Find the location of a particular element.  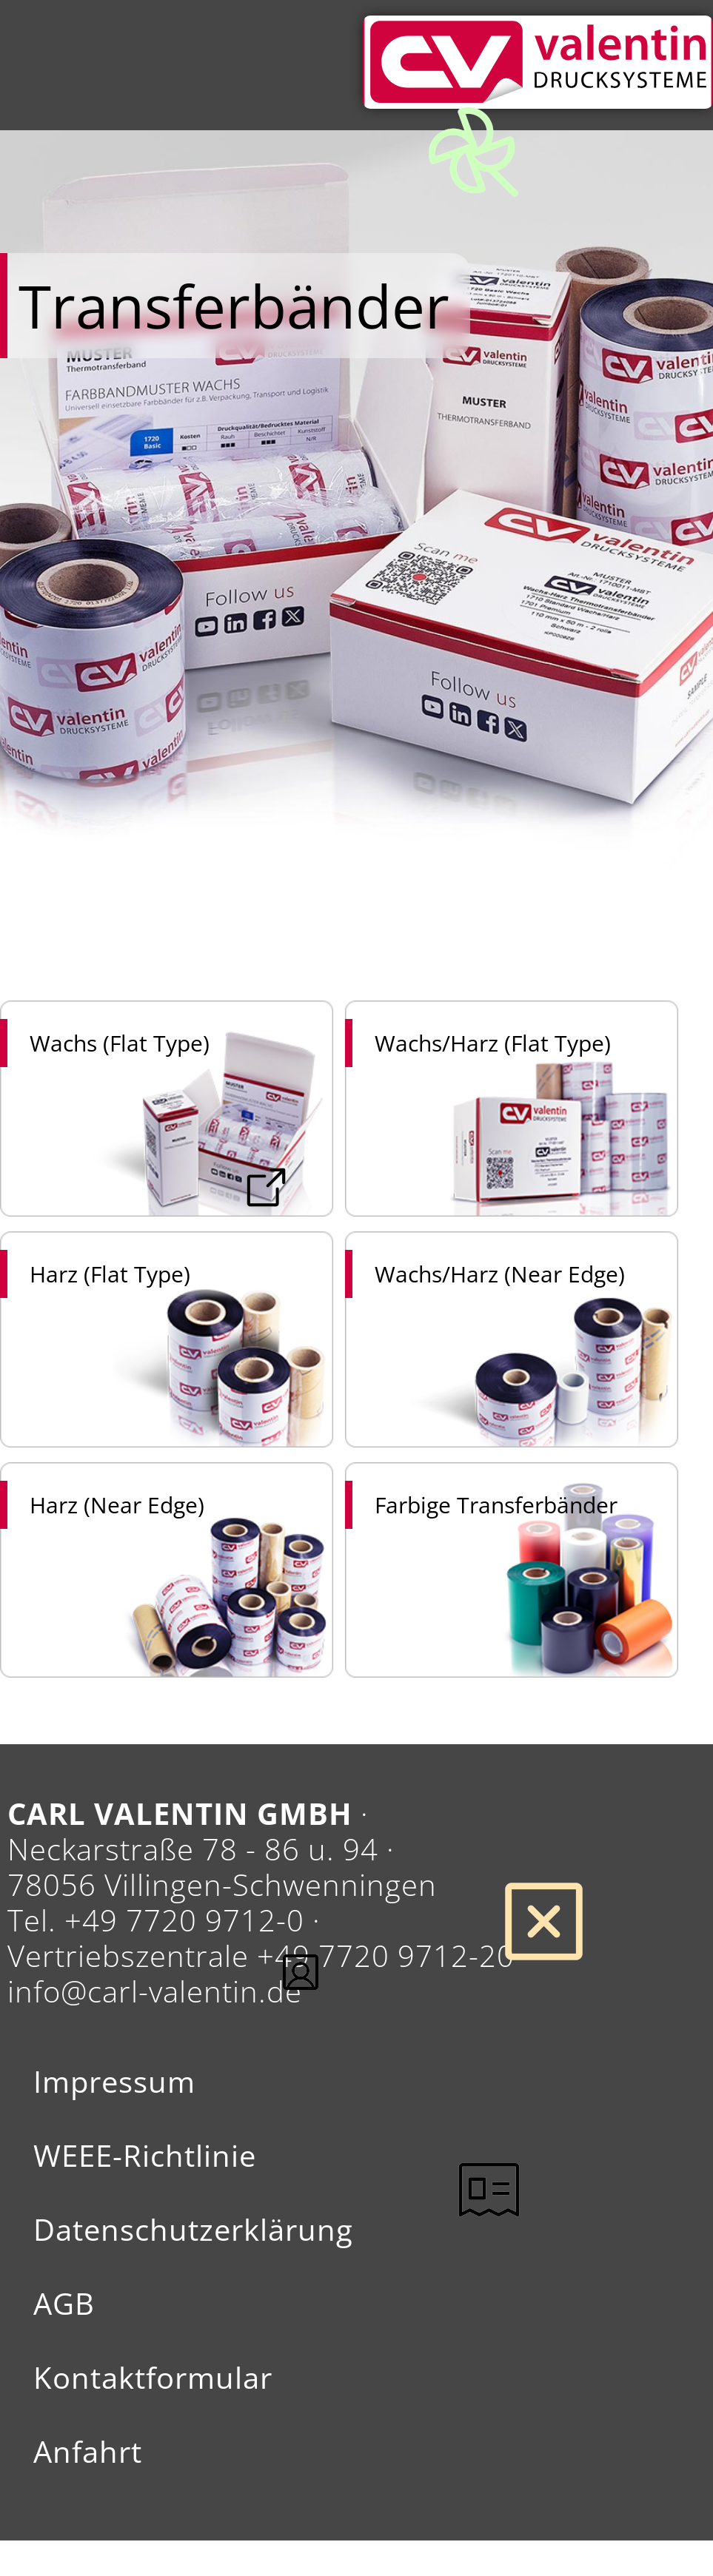

view news articles or press clippings is located at coordinates (489, 2188).